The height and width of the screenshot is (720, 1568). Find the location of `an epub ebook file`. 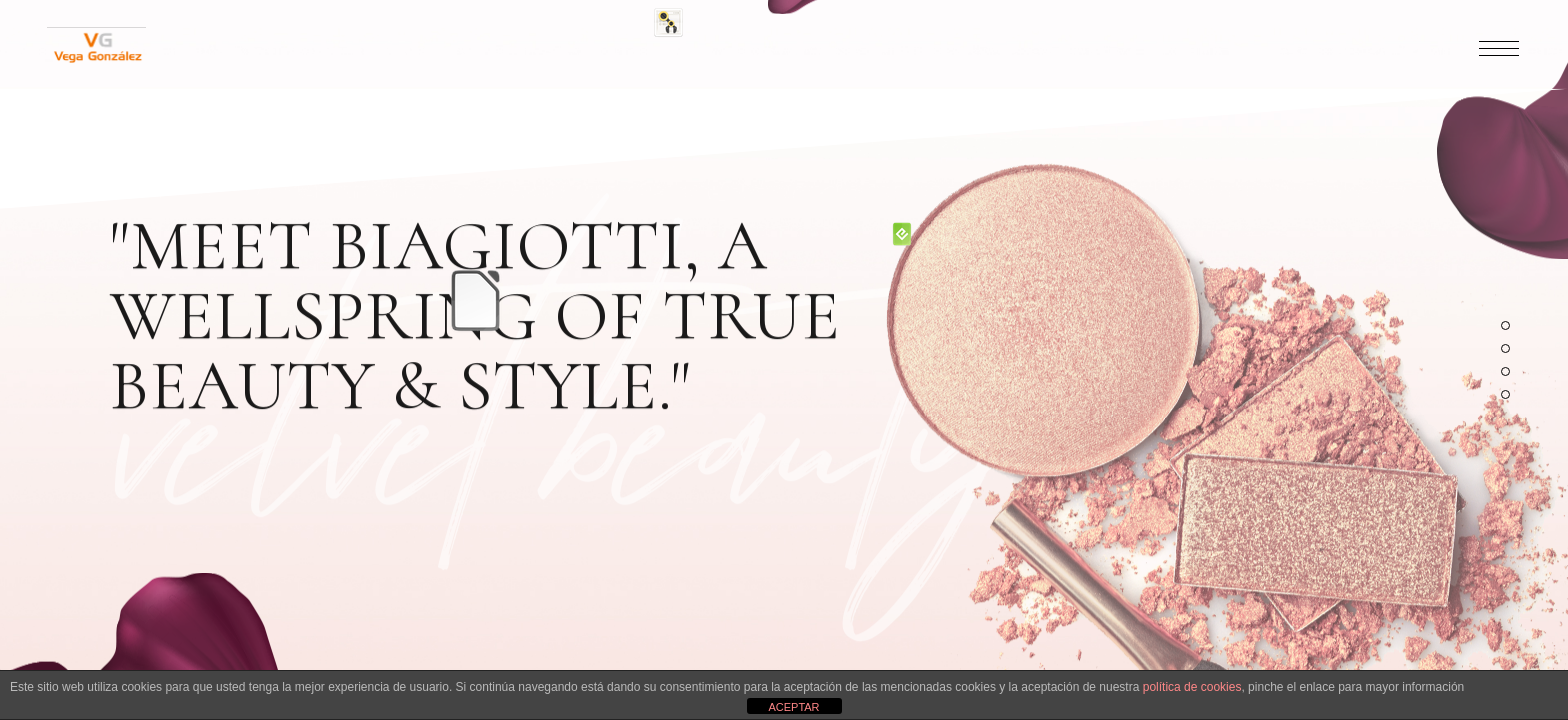

an epub ebook file is located at coordinates (902, 234).